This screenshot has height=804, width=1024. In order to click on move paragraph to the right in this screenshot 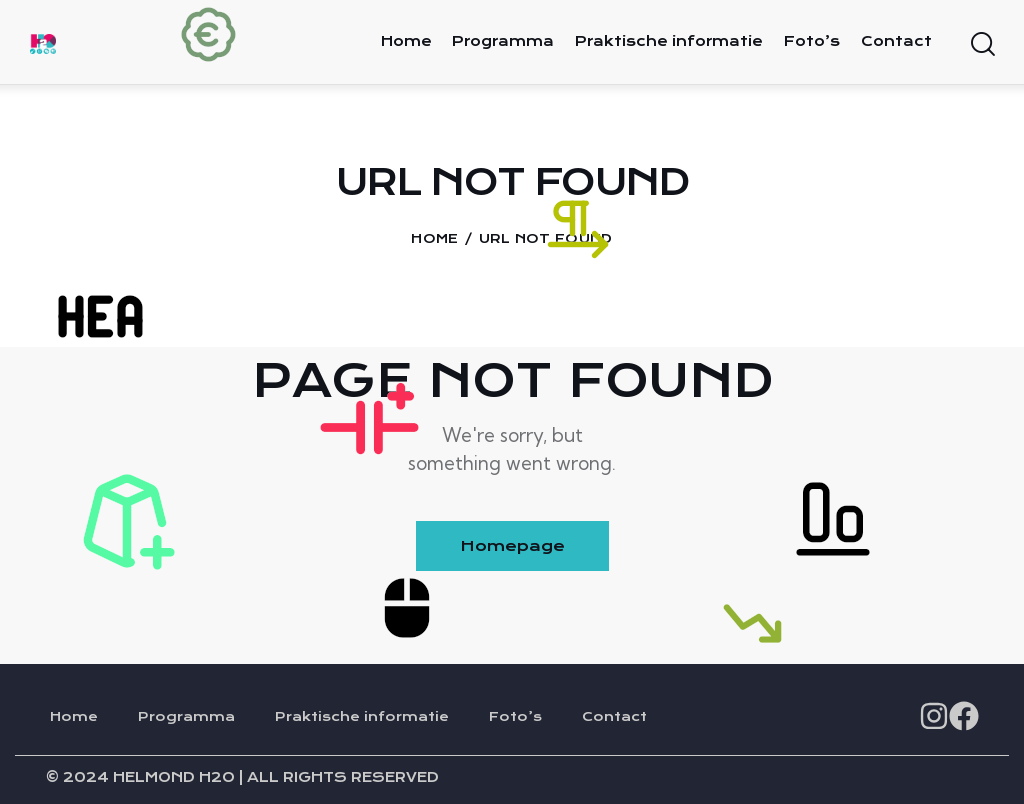, I will do `click(578, 228)`.